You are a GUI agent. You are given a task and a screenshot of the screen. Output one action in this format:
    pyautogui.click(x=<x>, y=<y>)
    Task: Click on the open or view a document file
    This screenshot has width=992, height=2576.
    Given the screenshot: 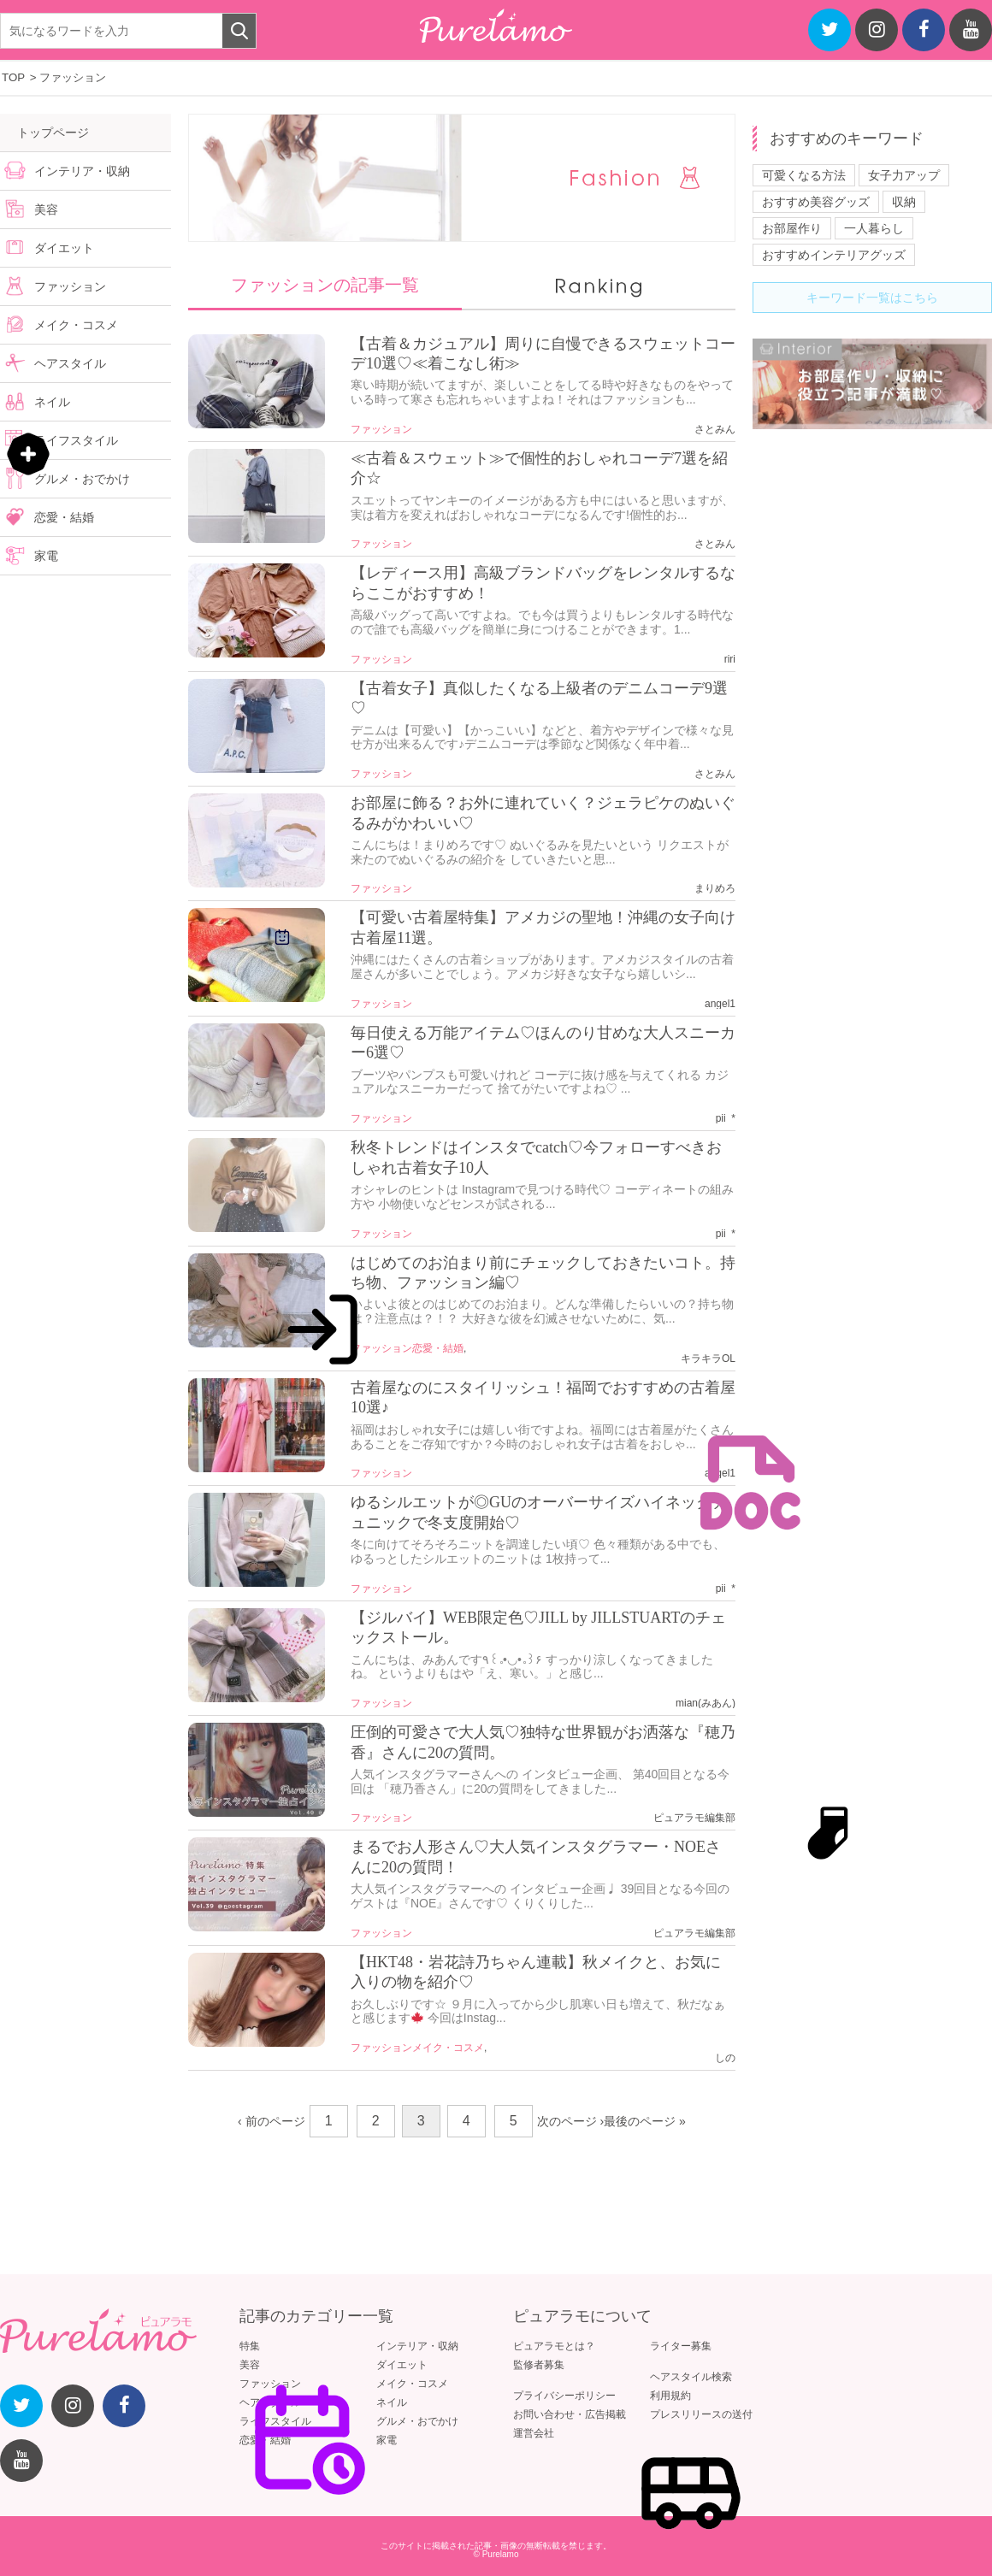 What is the action you would take?
    pyautogui.click(x=751, y=1486)
    